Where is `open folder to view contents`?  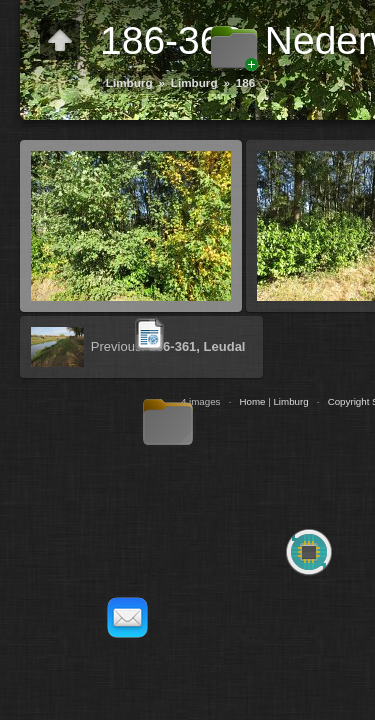
open folder to view contents is located at coordinates (168, 422).